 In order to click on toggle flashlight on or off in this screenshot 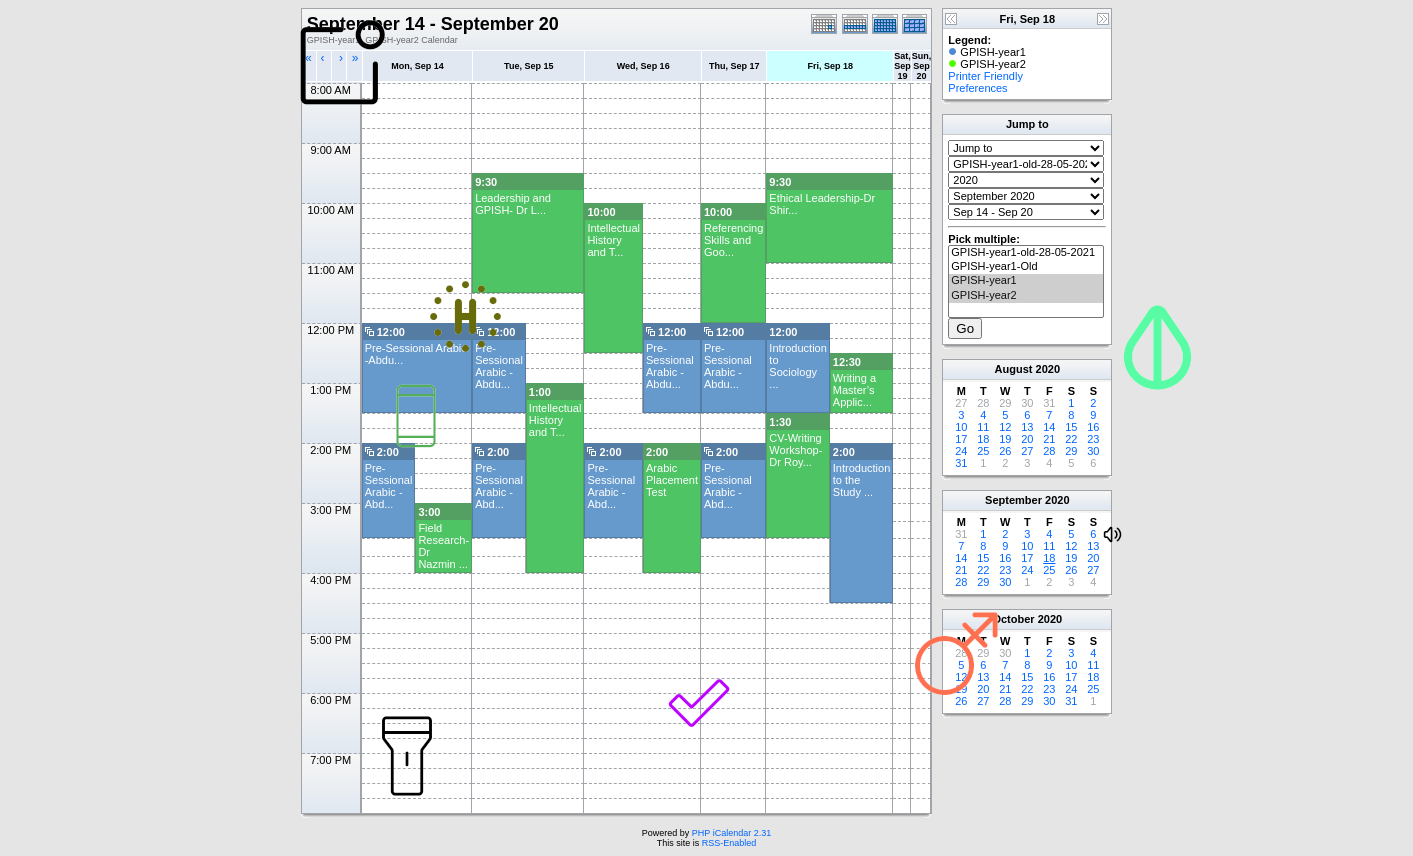, I will do `click(407, 756)`.